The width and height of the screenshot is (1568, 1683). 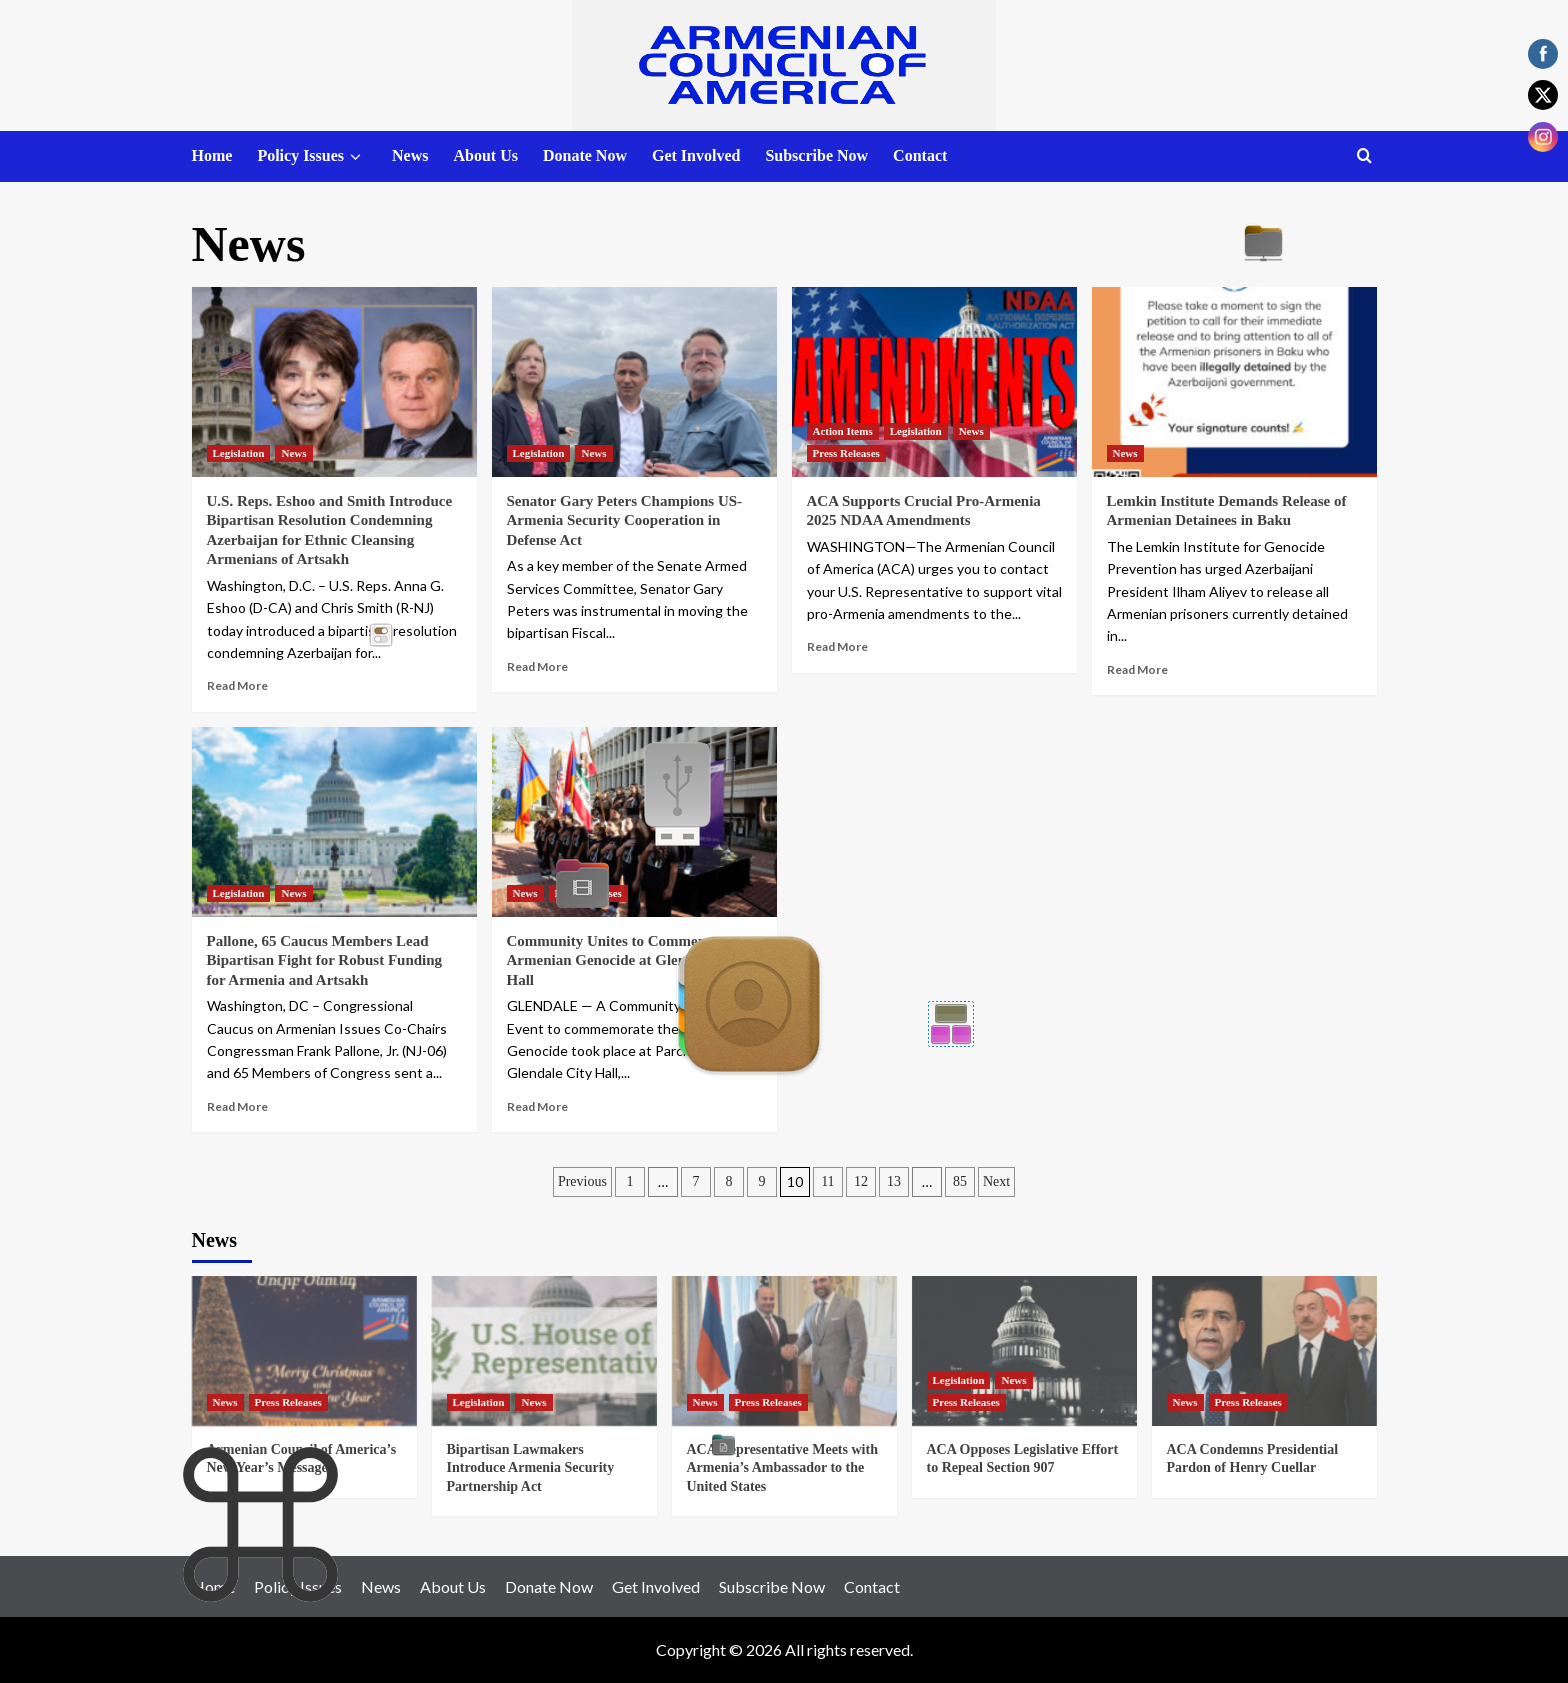 I want to click on open the contacts app, so click(x=752, y=1004).